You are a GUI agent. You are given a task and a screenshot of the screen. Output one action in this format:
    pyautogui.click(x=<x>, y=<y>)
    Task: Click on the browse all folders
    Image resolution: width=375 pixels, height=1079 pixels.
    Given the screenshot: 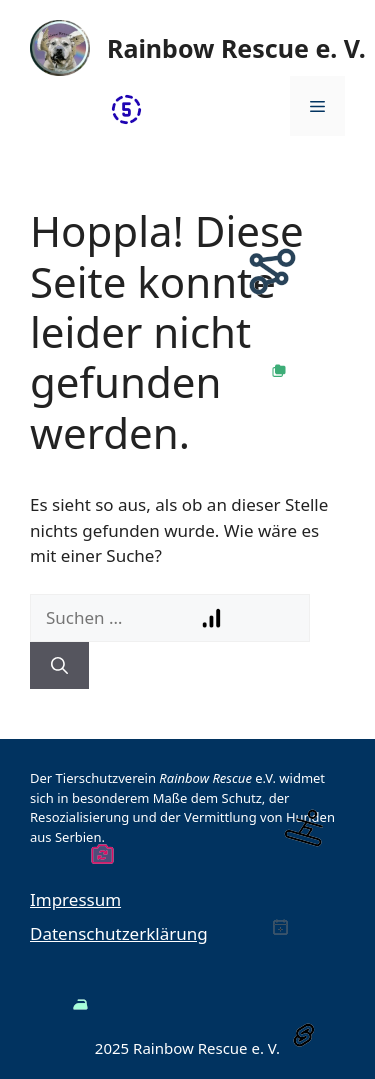 What is the action you would take?
    pyautogui.click(x=279, y=371)
    